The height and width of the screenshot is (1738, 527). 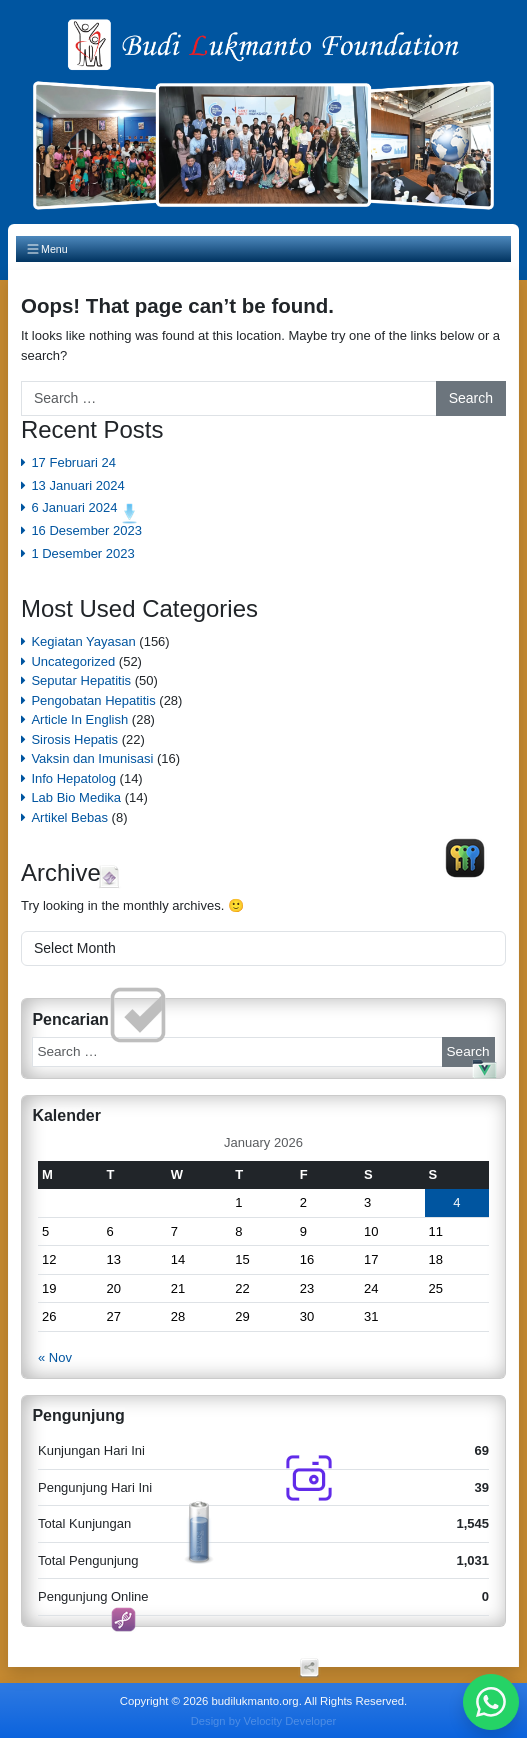 What do you see at coordinates (309, 1478) in the screenshot?
I see `take a screenshot` at bounding box center [309, 1478].